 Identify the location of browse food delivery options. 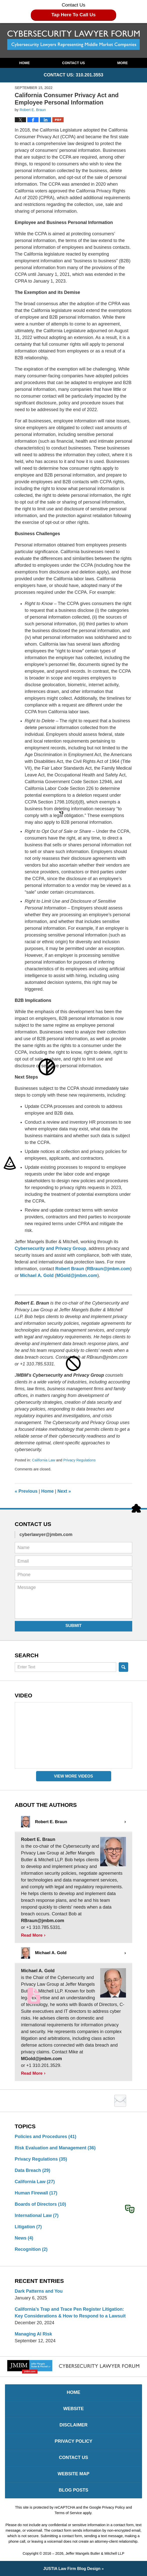
(10, 1163).